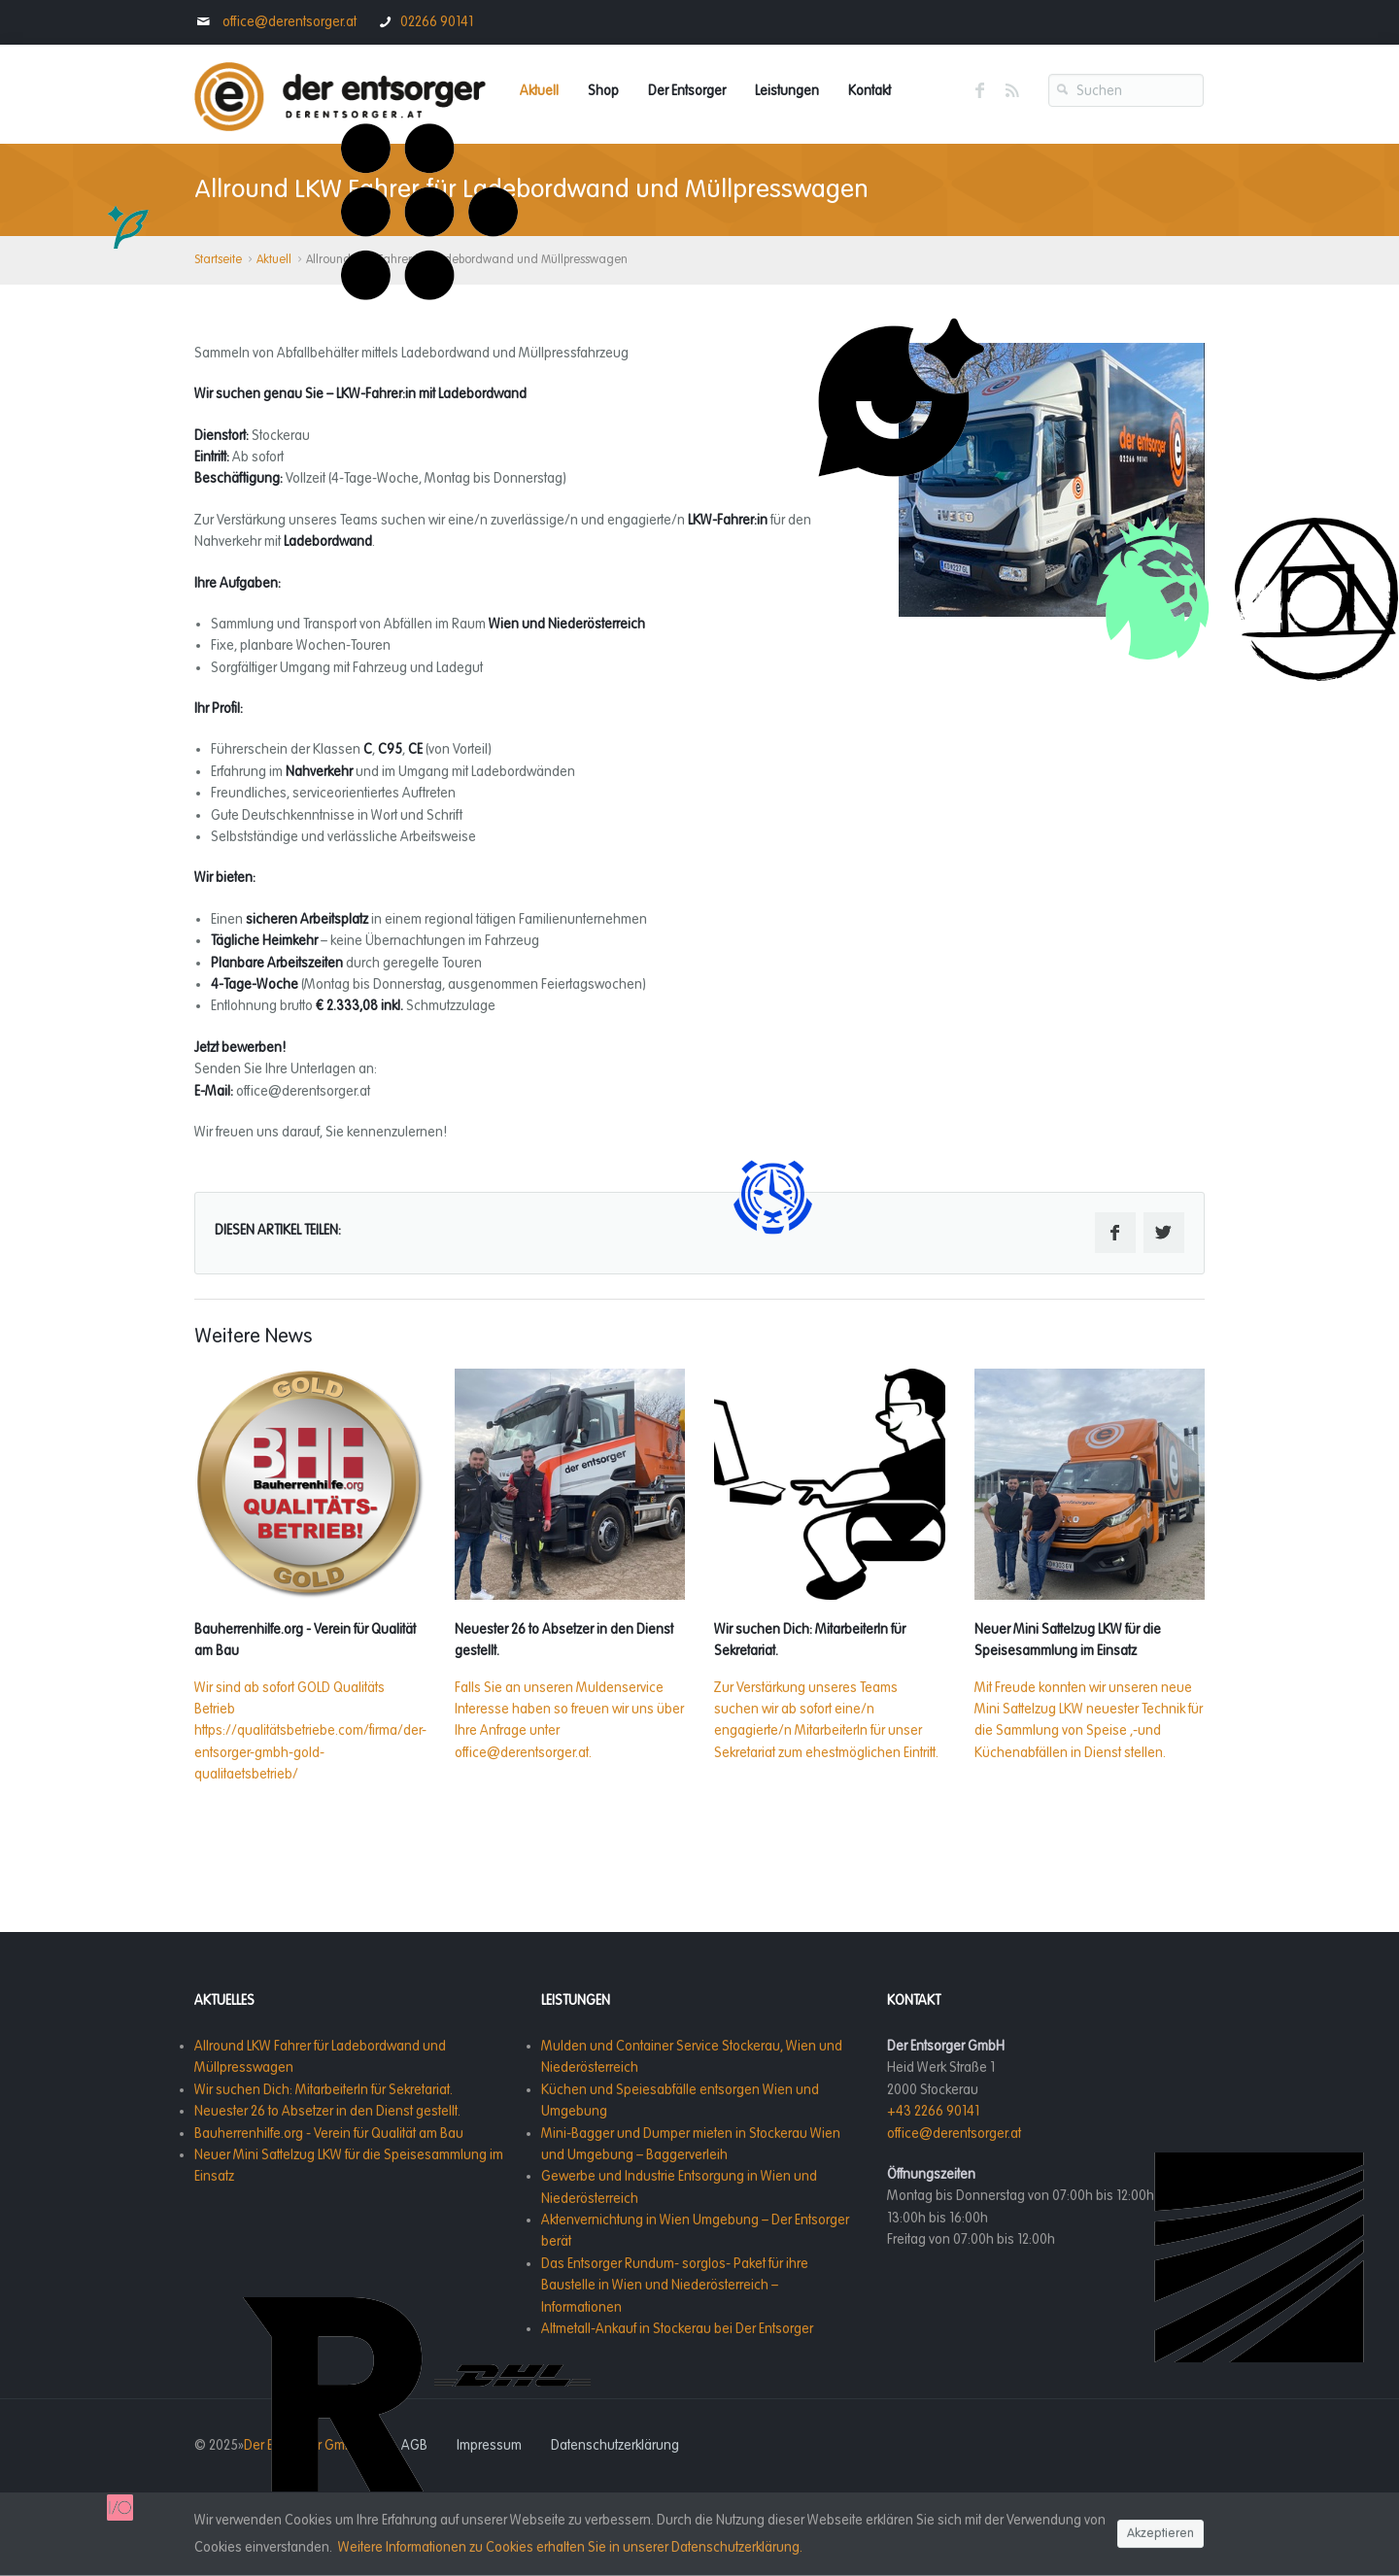 The height and width of the screenshot is (2576, 1399). I want to click on timescale database branding or product link, so click(772, 1197).